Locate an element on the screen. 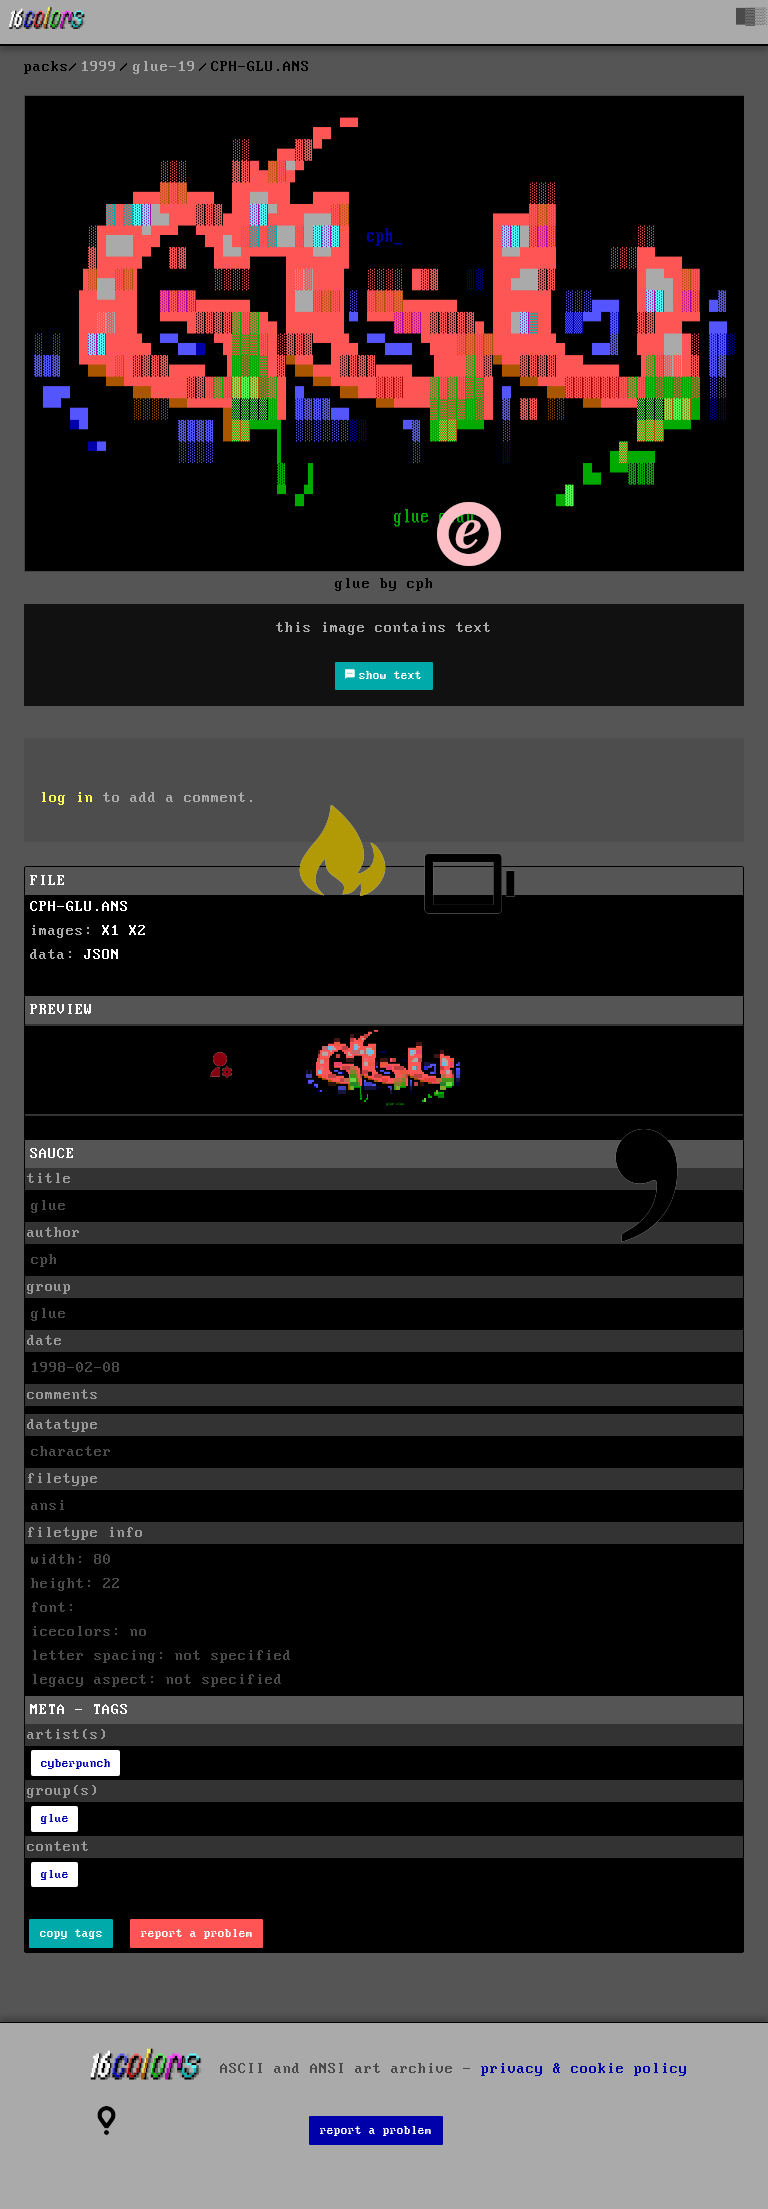 The height and width of the screenshot is (2209, 768). access user account settings is located at coordinates (220, 1065).